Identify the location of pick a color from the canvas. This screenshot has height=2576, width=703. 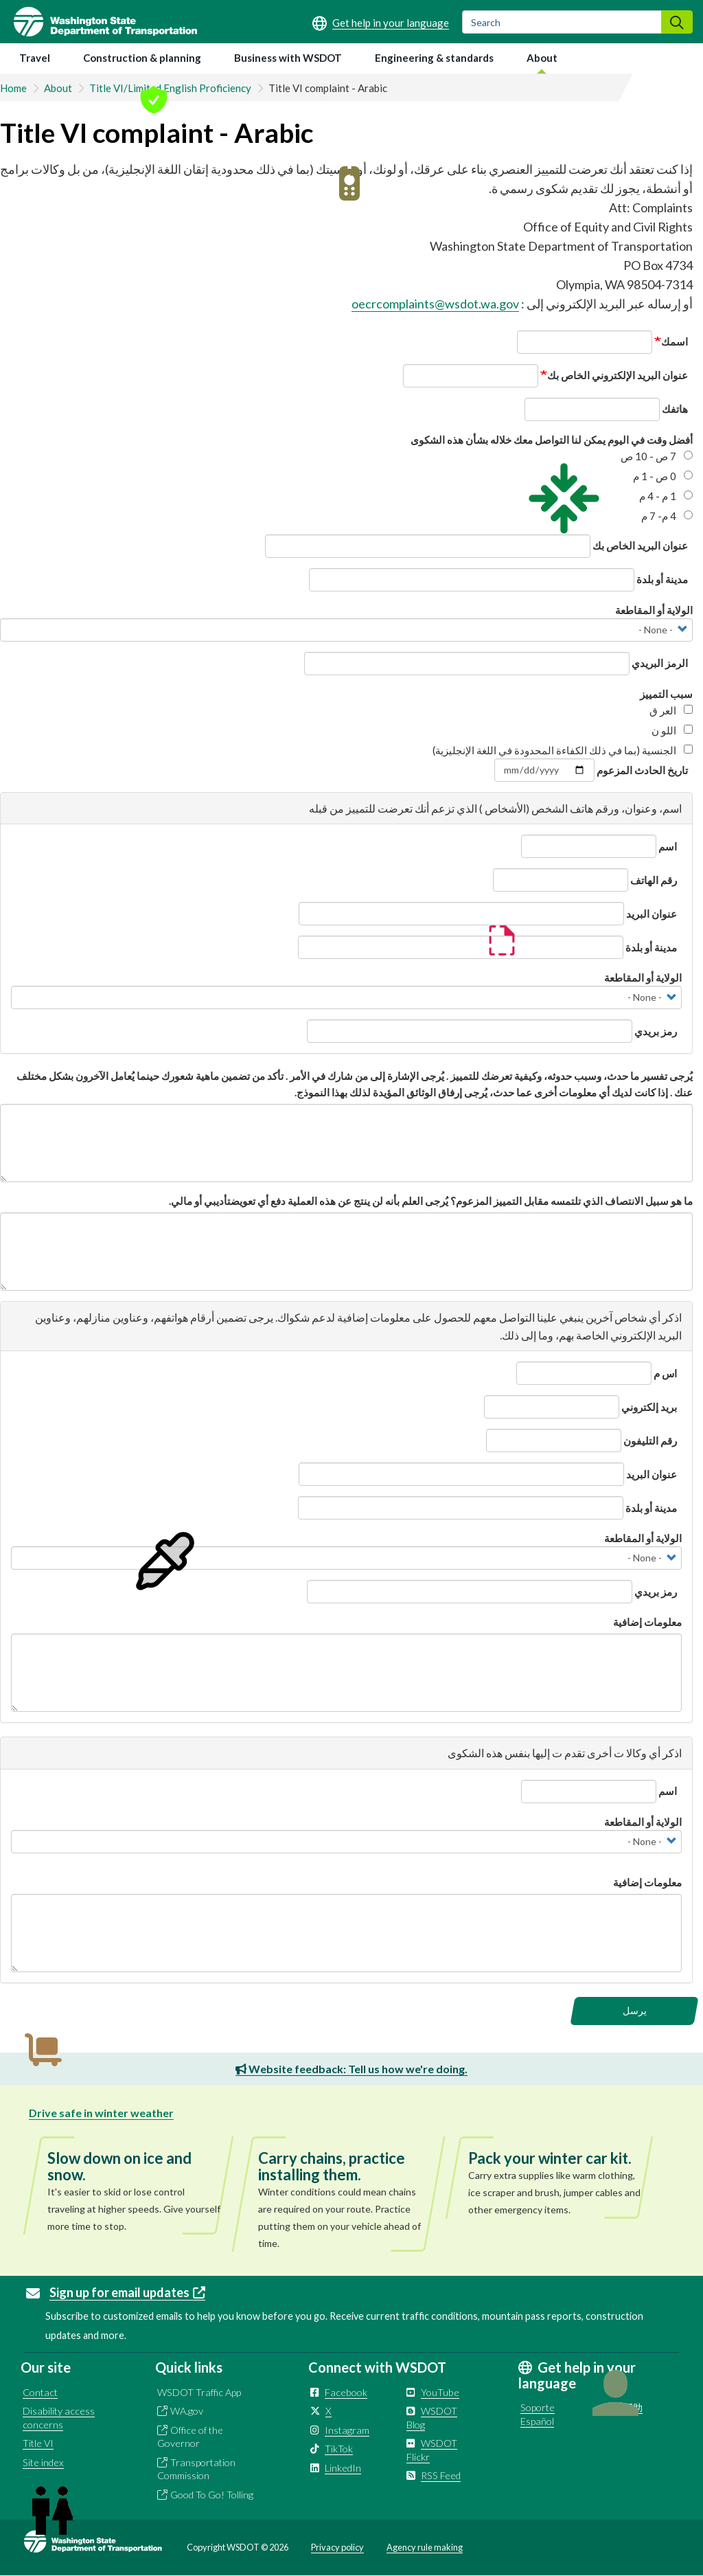
(165, 1561).